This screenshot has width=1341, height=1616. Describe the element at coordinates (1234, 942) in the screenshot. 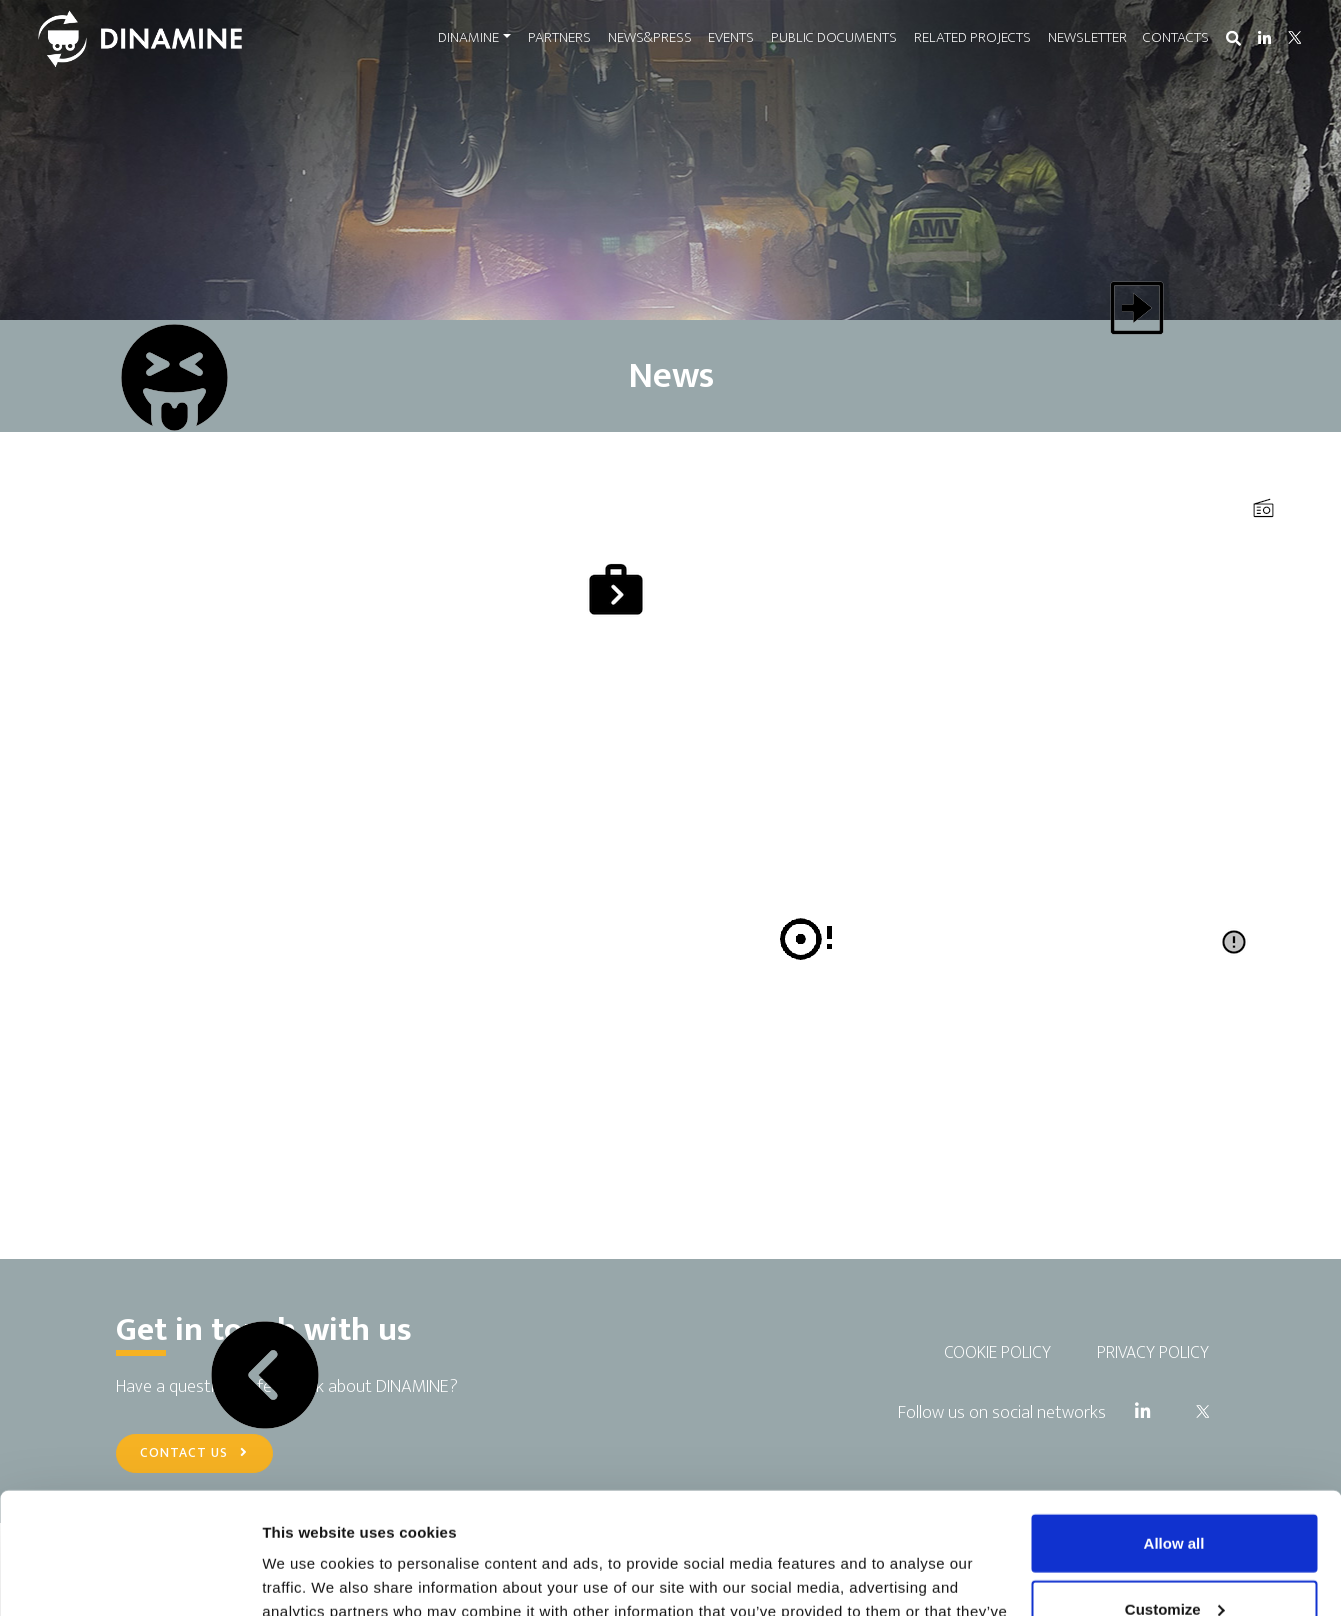

I see `indicates an error or problem has occurred` at that location.